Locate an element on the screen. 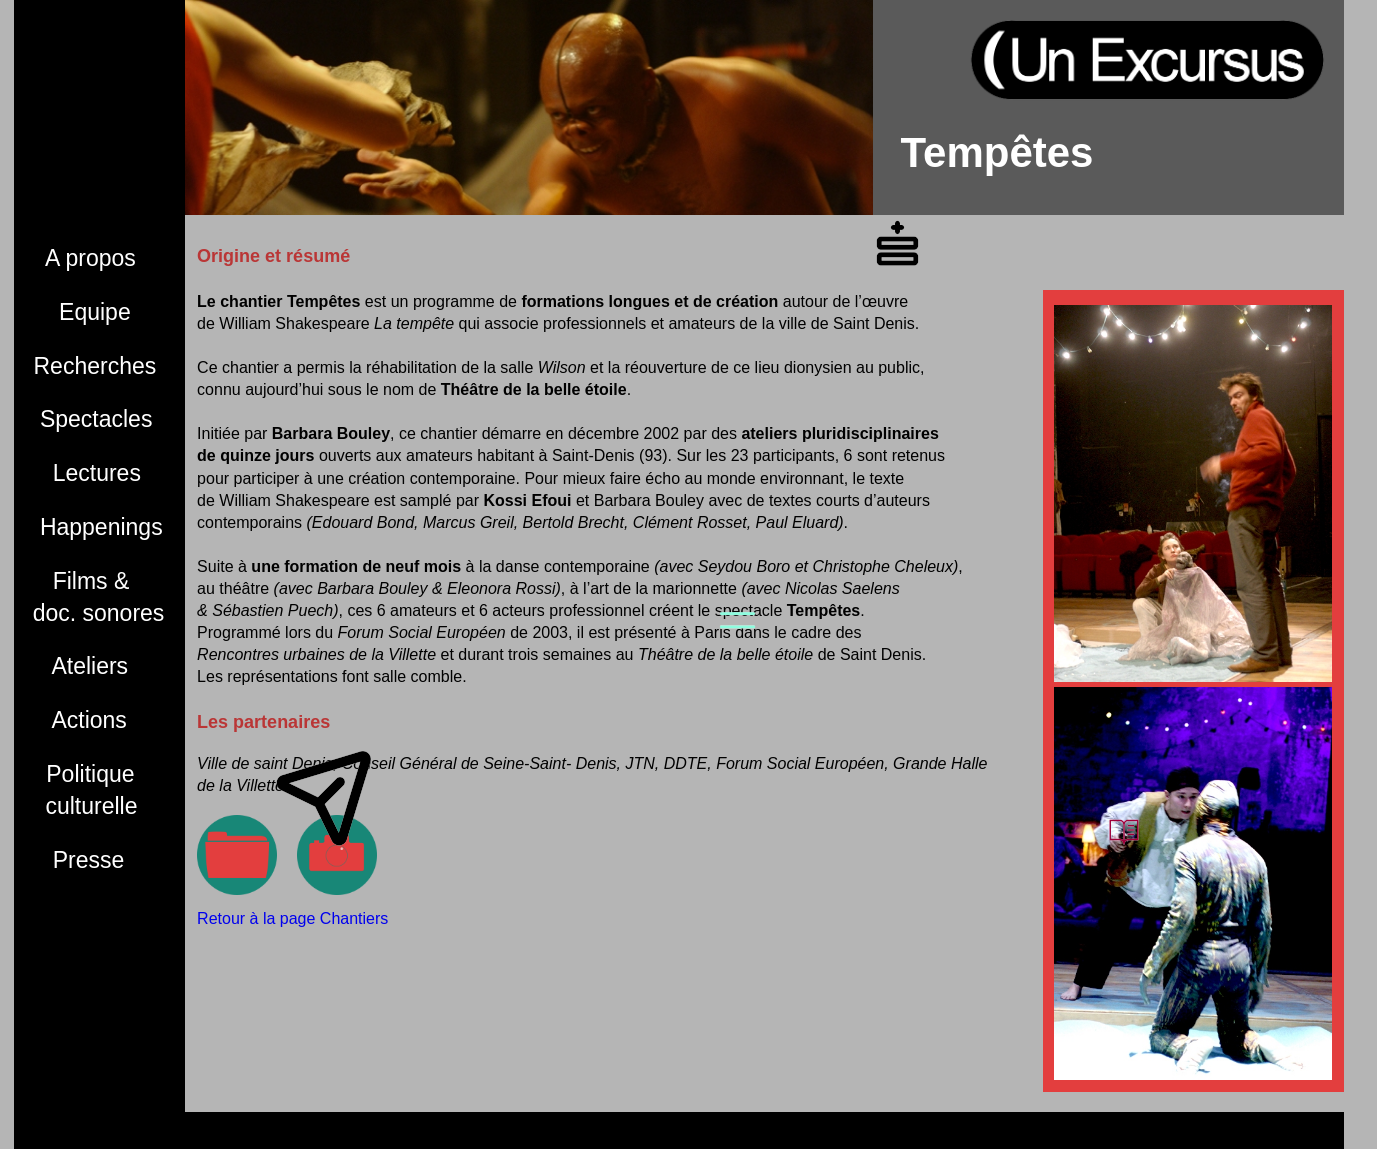  send a message is located at coordinates (327, 795).